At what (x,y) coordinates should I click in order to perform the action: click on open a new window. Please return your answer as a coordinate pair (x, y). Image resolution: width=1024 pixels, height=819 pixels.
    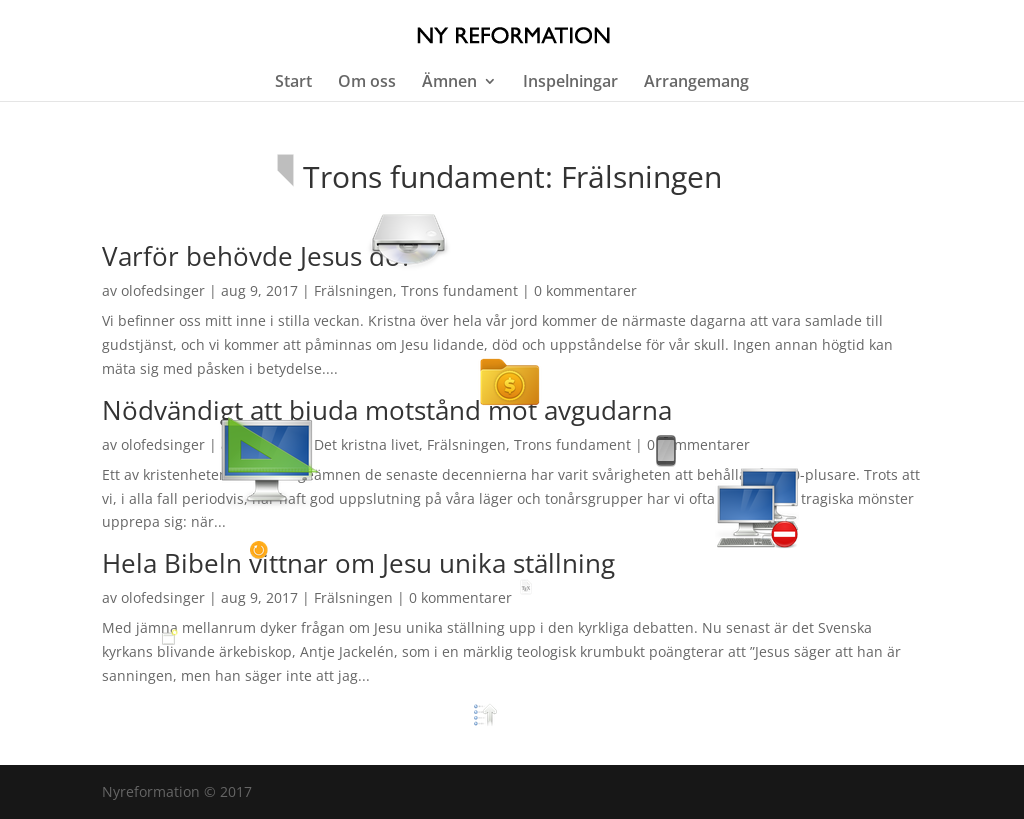
    Looking at the image, I should click on (169, 637).